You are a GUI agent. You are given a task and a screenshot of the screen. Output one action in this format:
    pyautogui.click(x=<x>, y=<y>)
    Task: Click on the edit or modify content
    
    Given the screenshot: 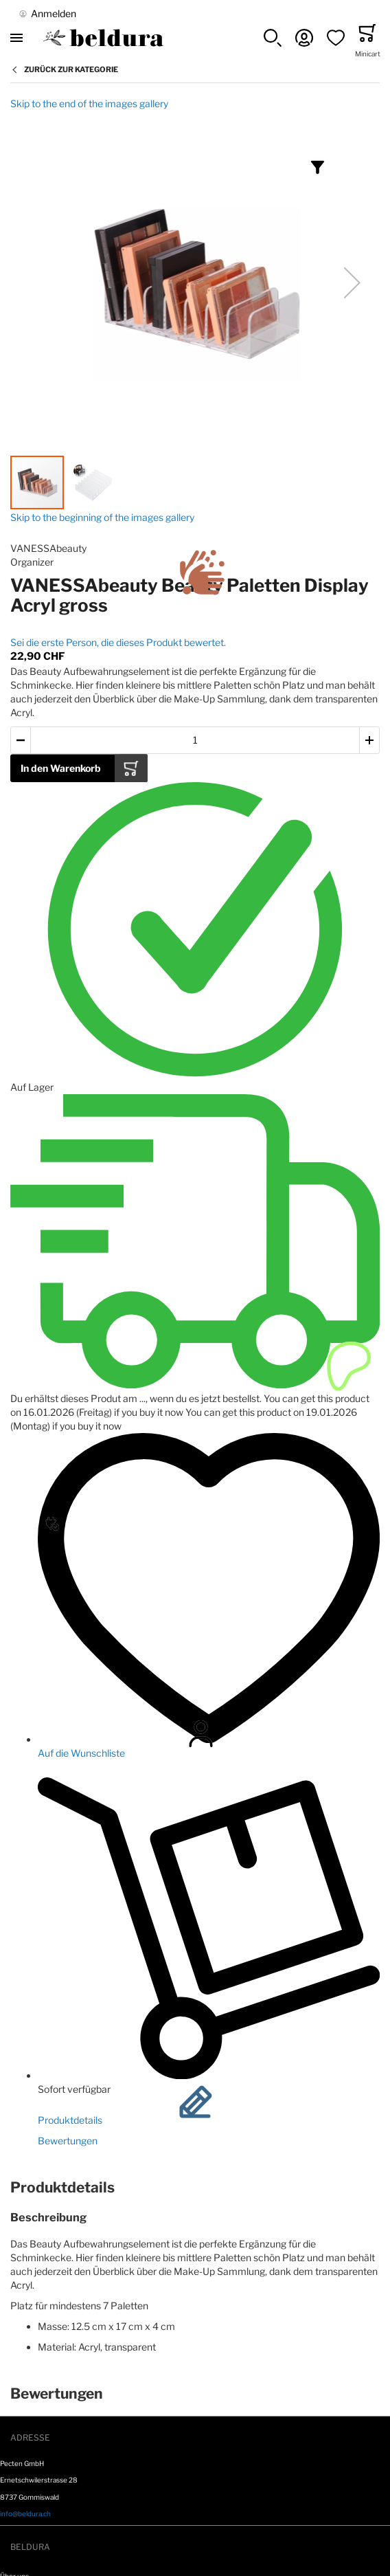 What is the action you would take?
    pyautogui.click(x=195, y=2102)
    